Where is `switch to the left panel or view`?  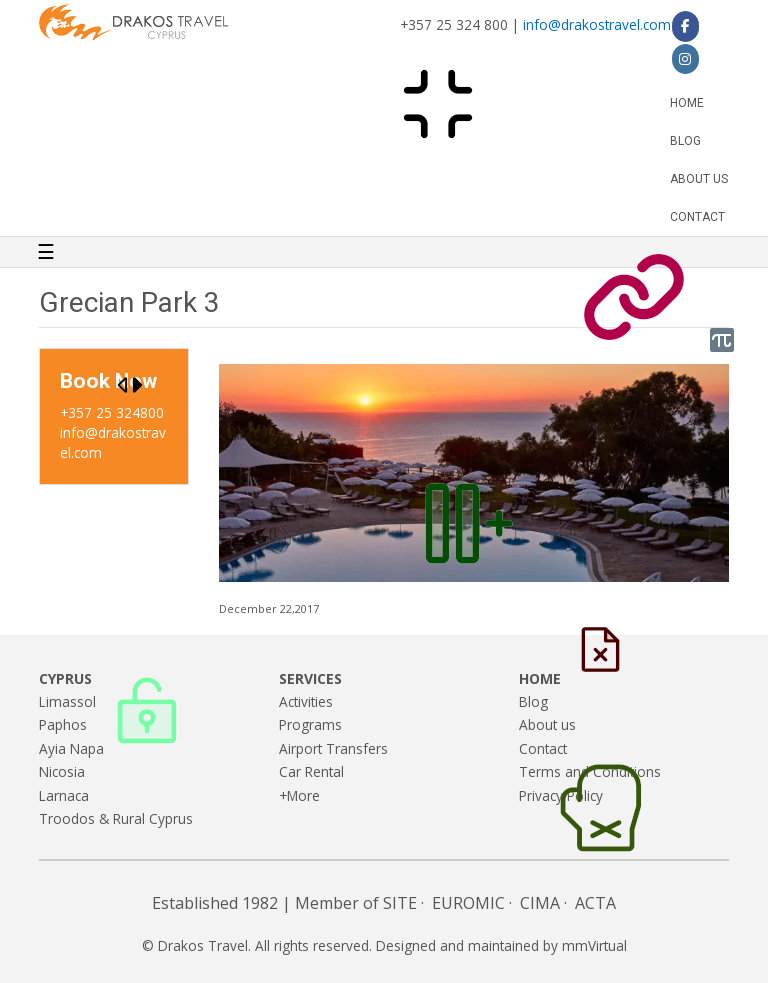
switch to the left panel or view is located at coordinates (130, 385).